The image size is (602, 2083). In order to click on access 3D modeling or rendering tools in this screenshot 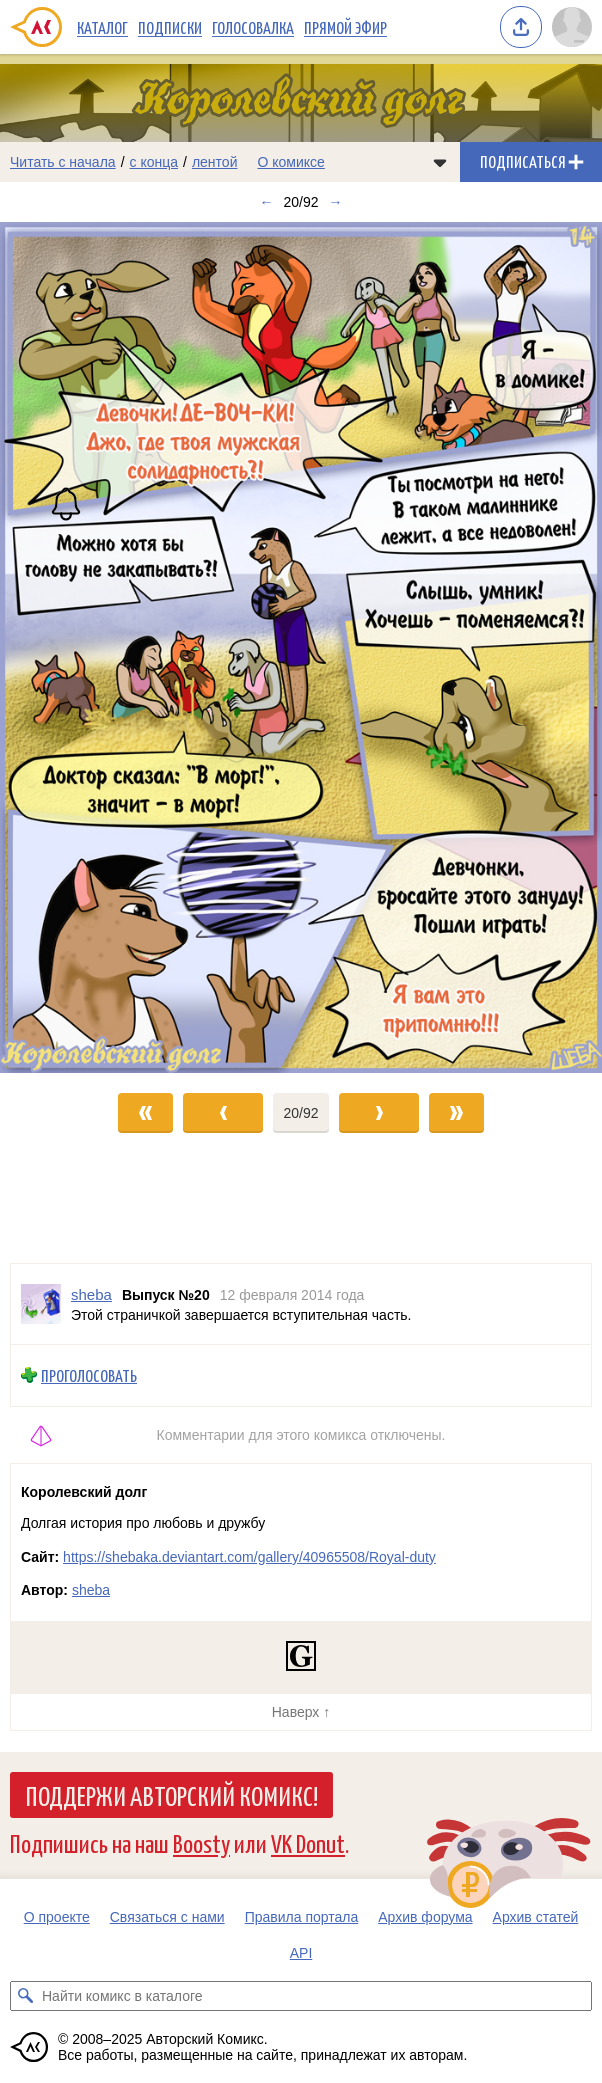, I will do `click(41, 1436)`.